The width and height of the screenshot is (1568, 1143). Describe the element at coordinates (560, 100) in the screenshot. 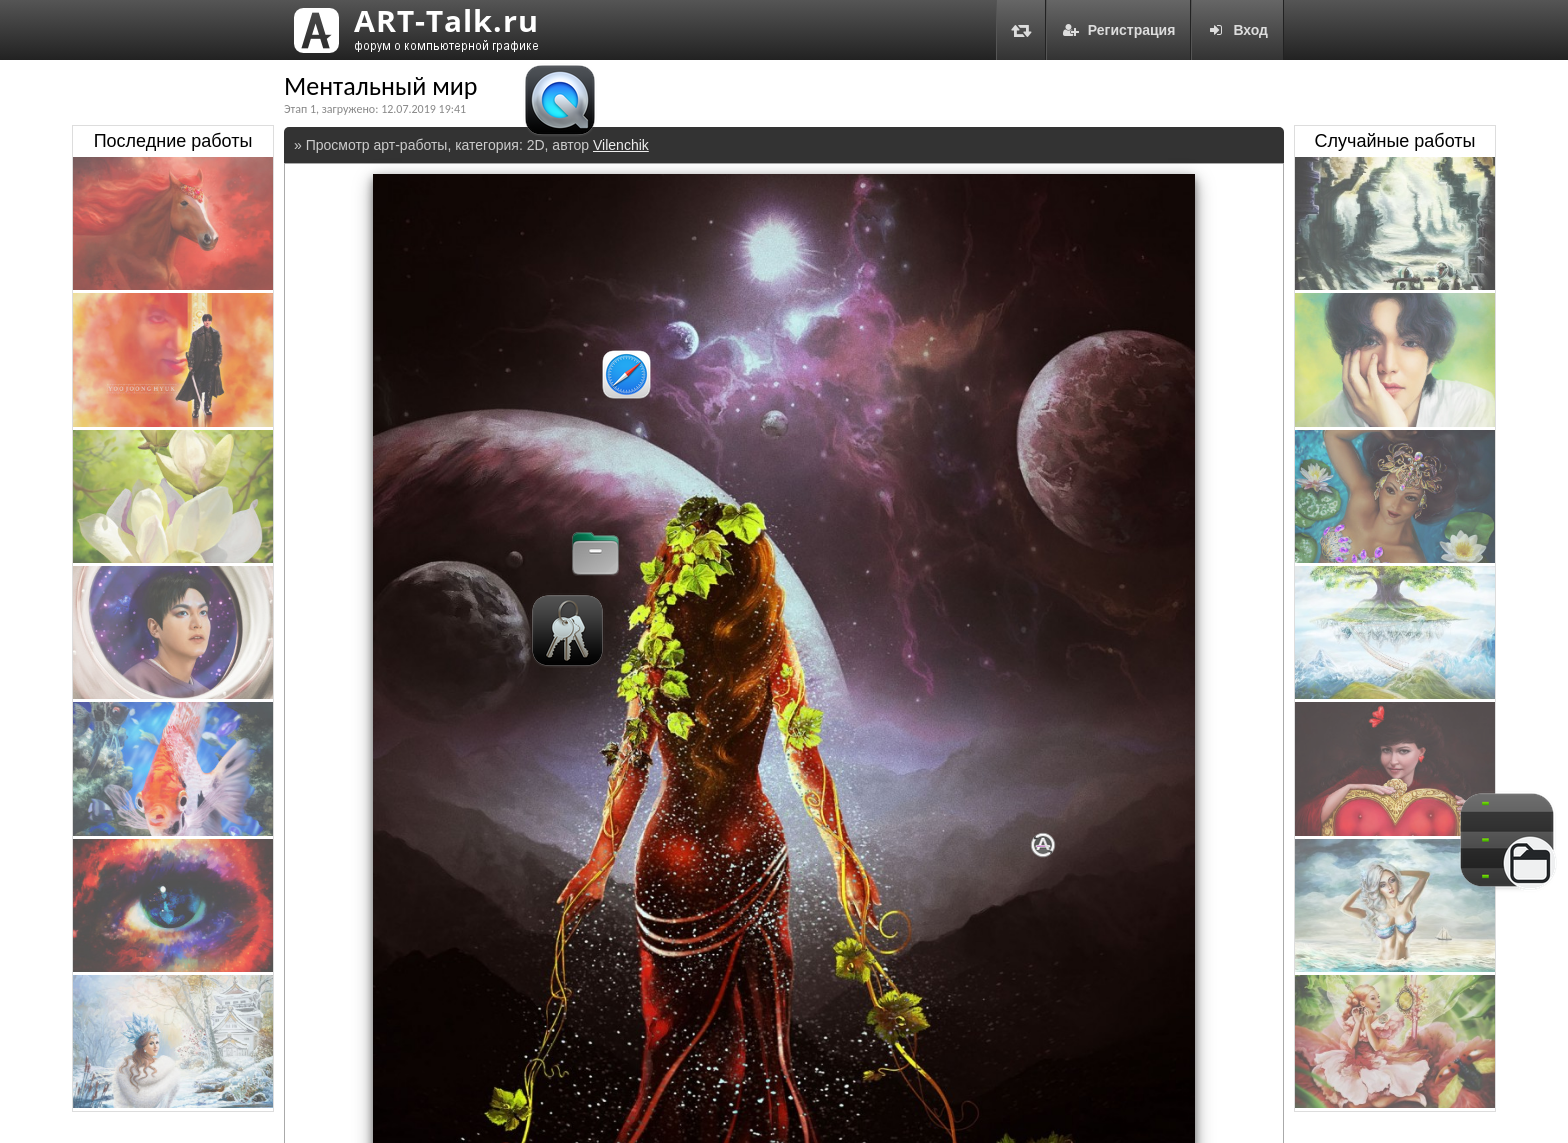

I see `open QuickTime Player to watch videos` at that location.